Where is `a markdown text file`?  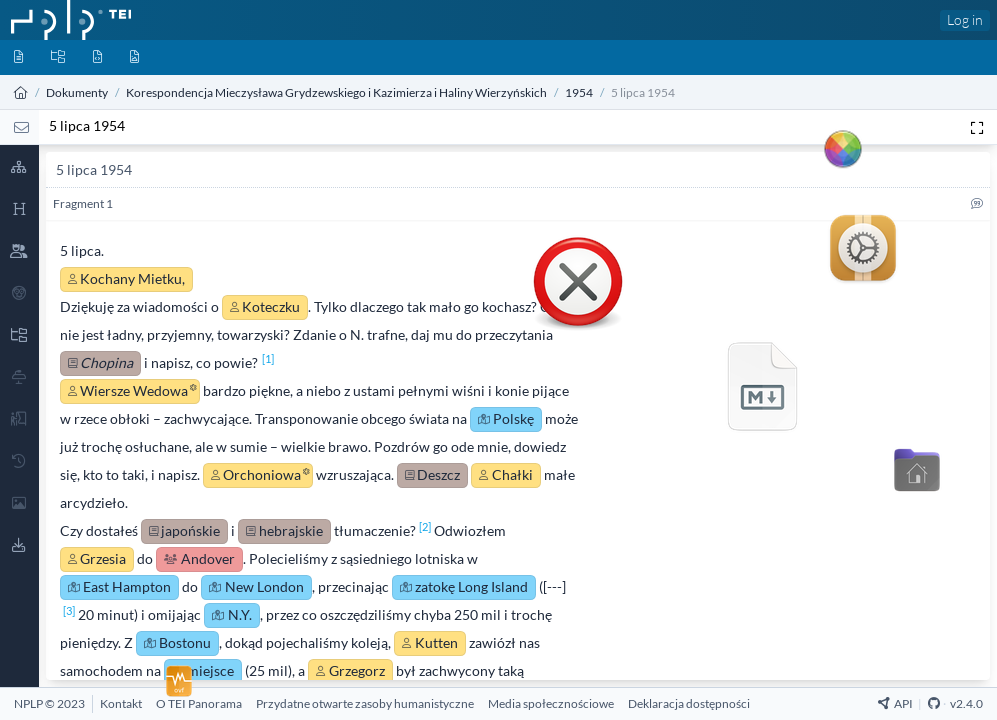 a markdown text file is located at coordinates (762, 386).